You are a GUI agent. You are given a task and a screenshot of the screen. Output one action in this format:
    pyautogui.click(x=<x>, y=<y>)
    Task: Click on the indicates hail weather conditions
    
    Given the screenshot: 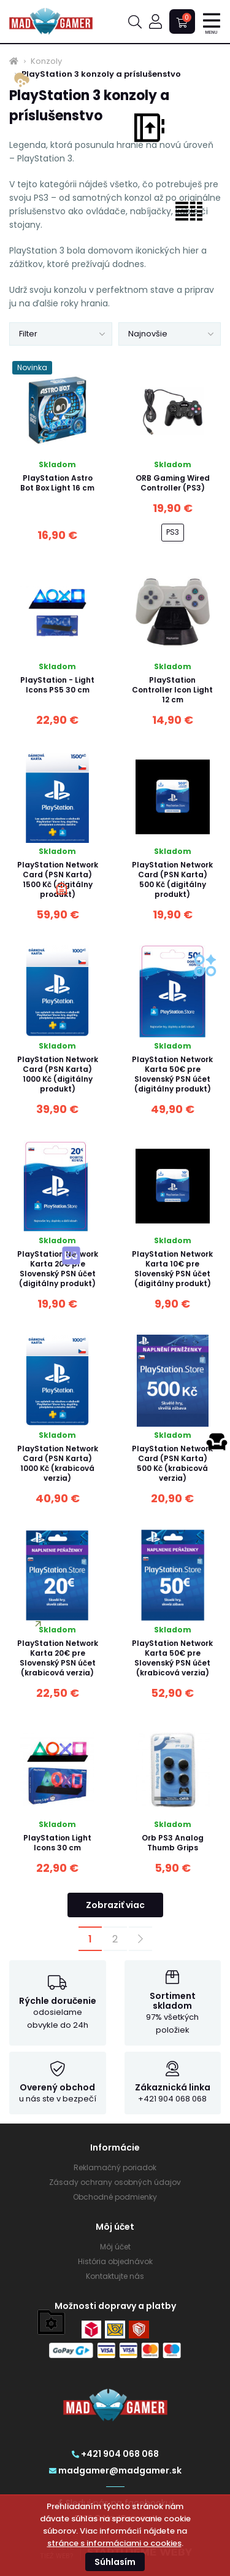 What is the action you would take?
    pyautogui.click(x=21, y=79)
    